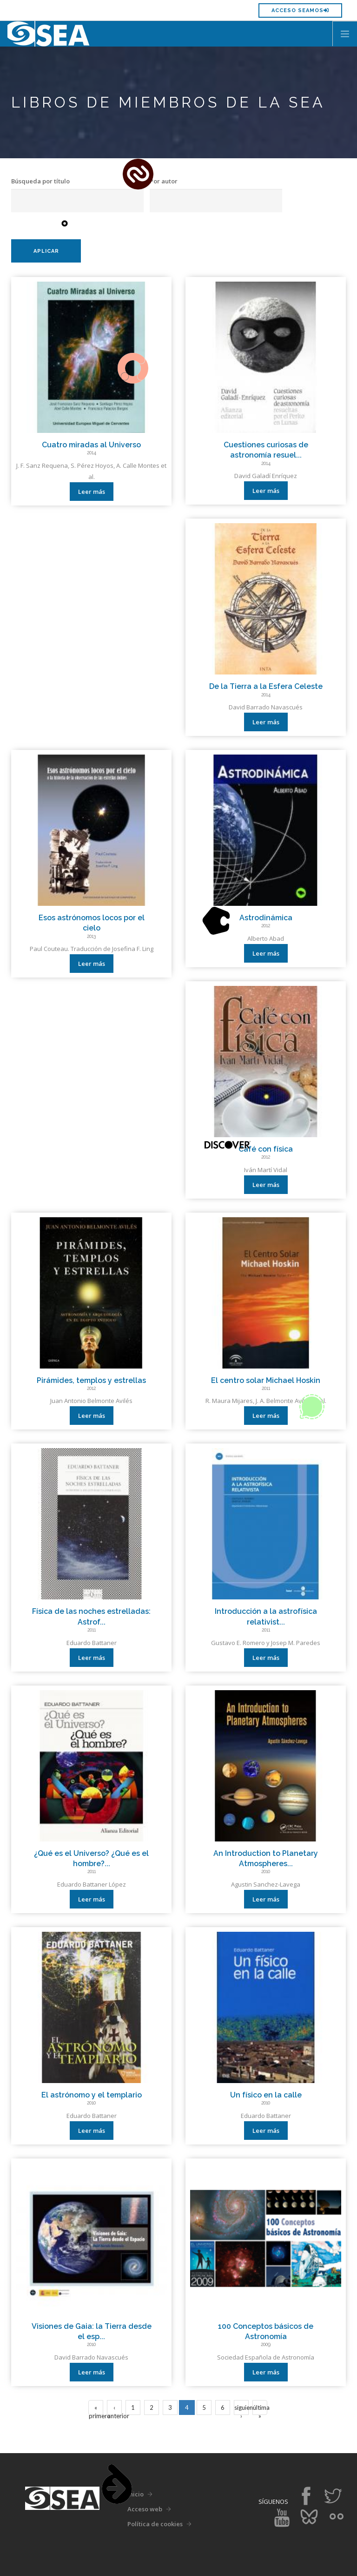 The width and height of the screenshot is (357, 2576). I want to click on view music album collection, so click(65, 223).